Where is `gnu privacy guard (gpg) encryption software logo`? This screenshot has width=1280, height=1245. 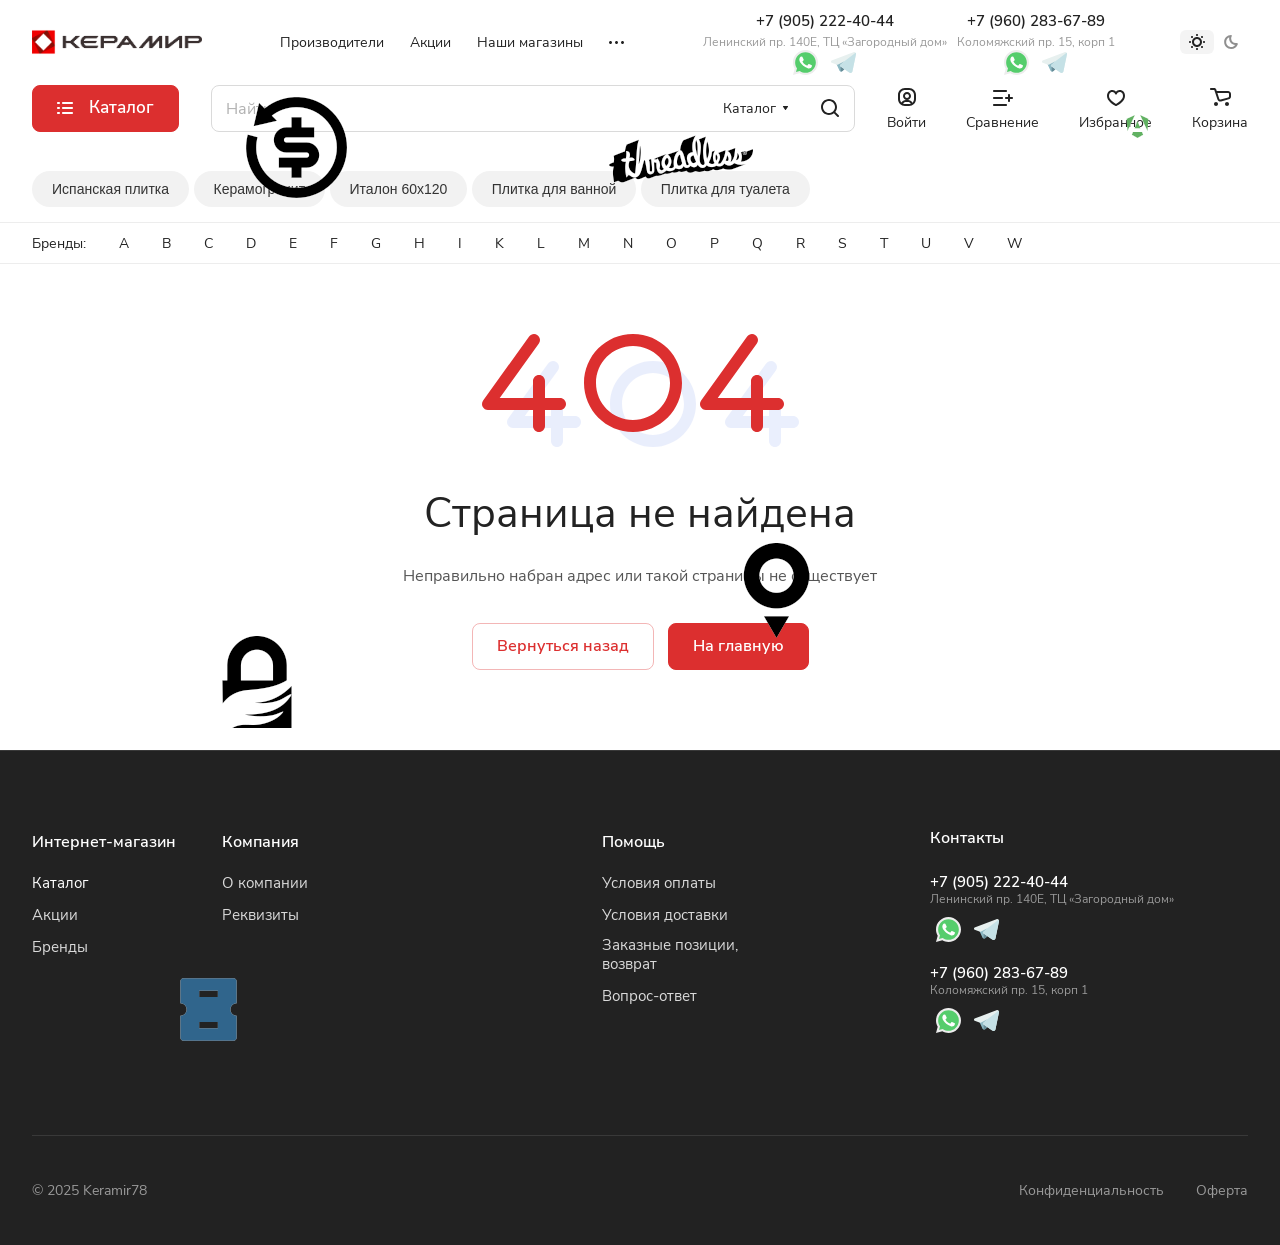 gnu privacy guard (gpg) encryption software logo is located at coordinates (257, 682).